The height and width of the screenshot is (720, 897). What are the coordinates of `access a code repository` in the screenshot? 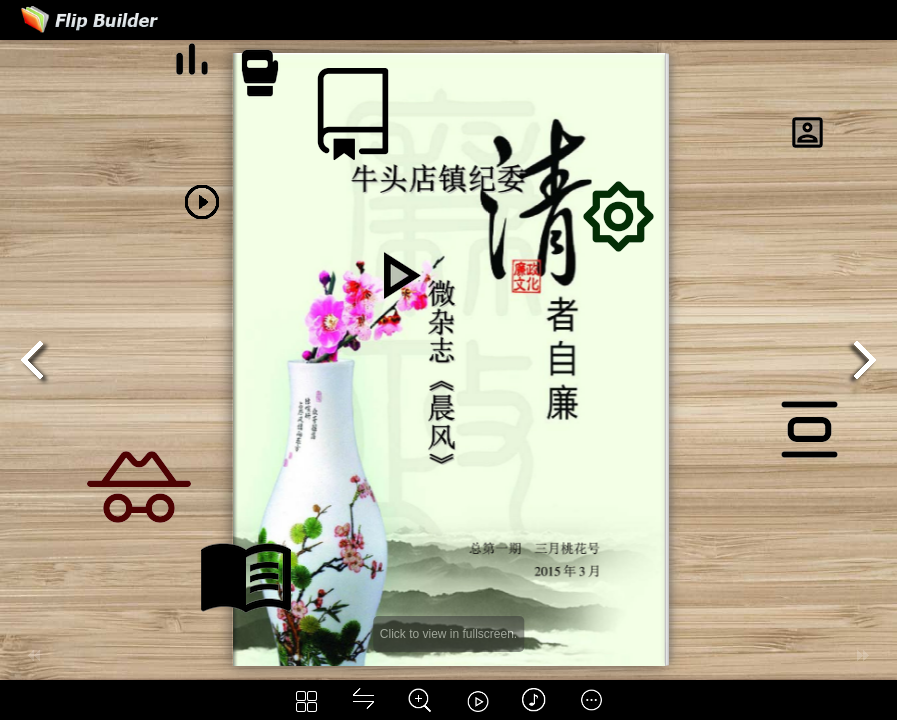 It's located at (353, 115).